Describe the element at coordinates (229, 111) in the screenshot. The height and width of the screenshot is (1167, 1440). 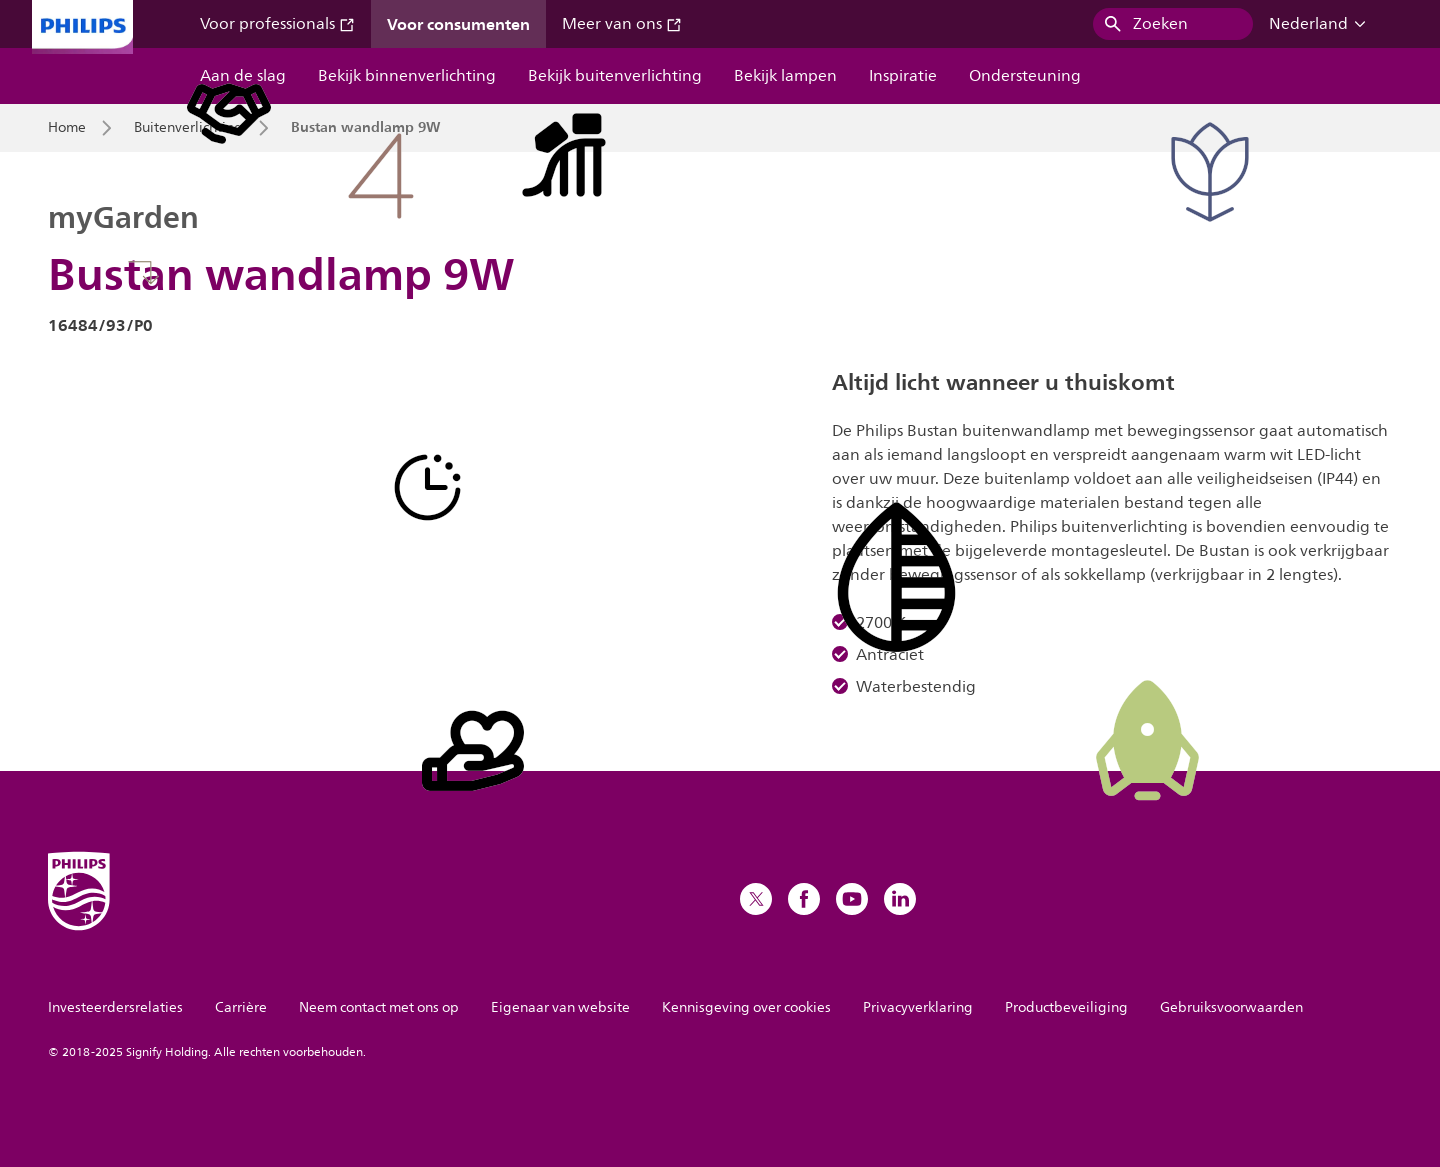
I see `indicates a partnership or collaboration` at that location.